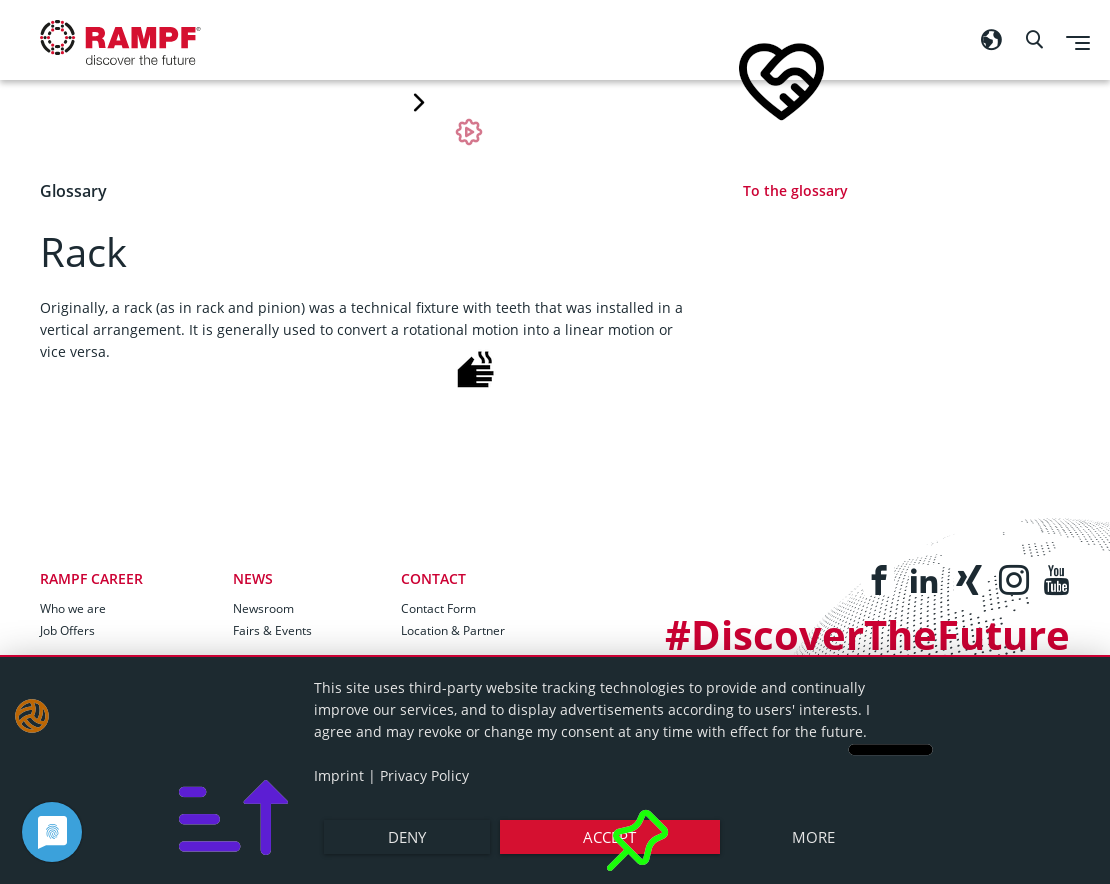 The image size is (1110, 884). I want to click on sort items in ascending order, so click(233, 817).